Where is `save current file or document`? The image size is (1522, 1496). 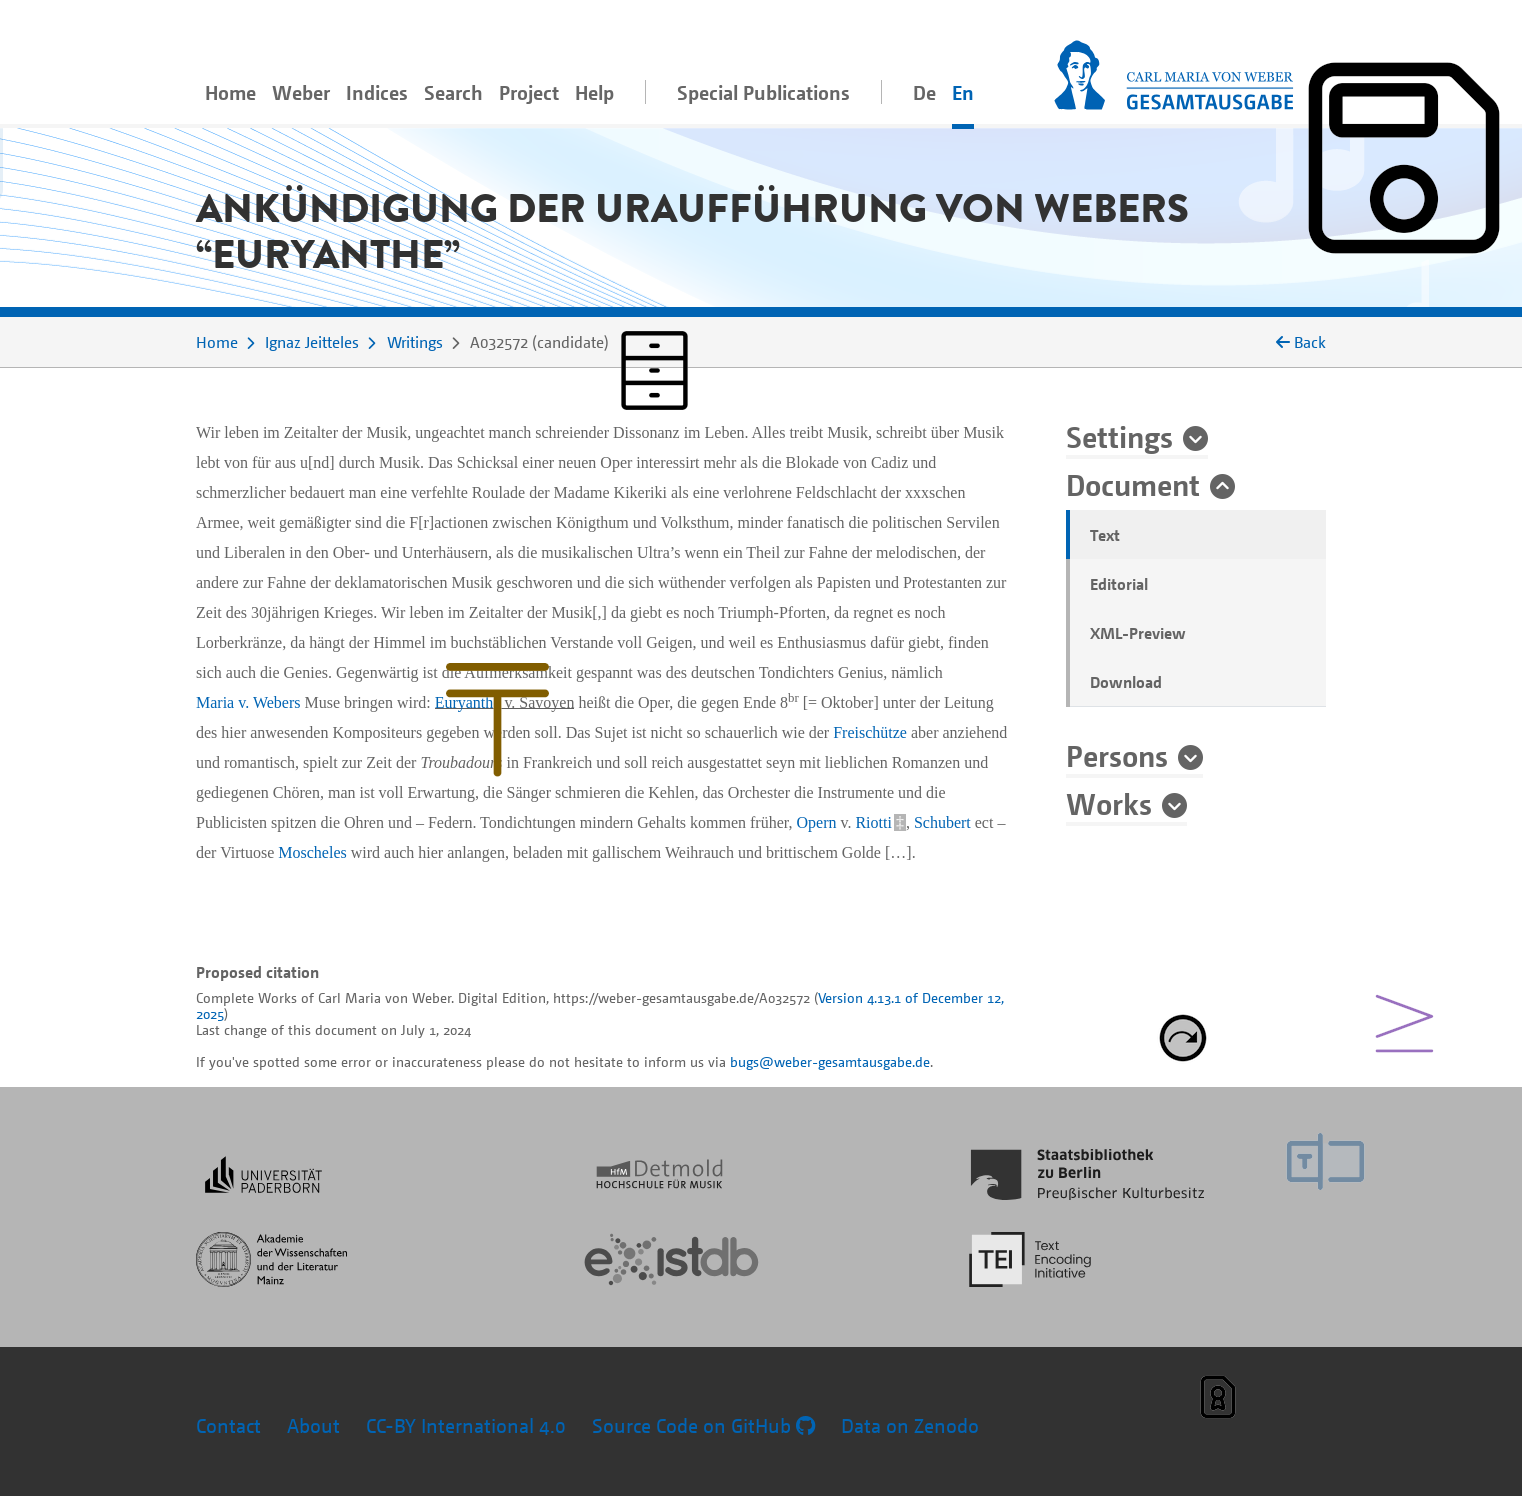
save current file or document is located at coordinates (1404, 158).